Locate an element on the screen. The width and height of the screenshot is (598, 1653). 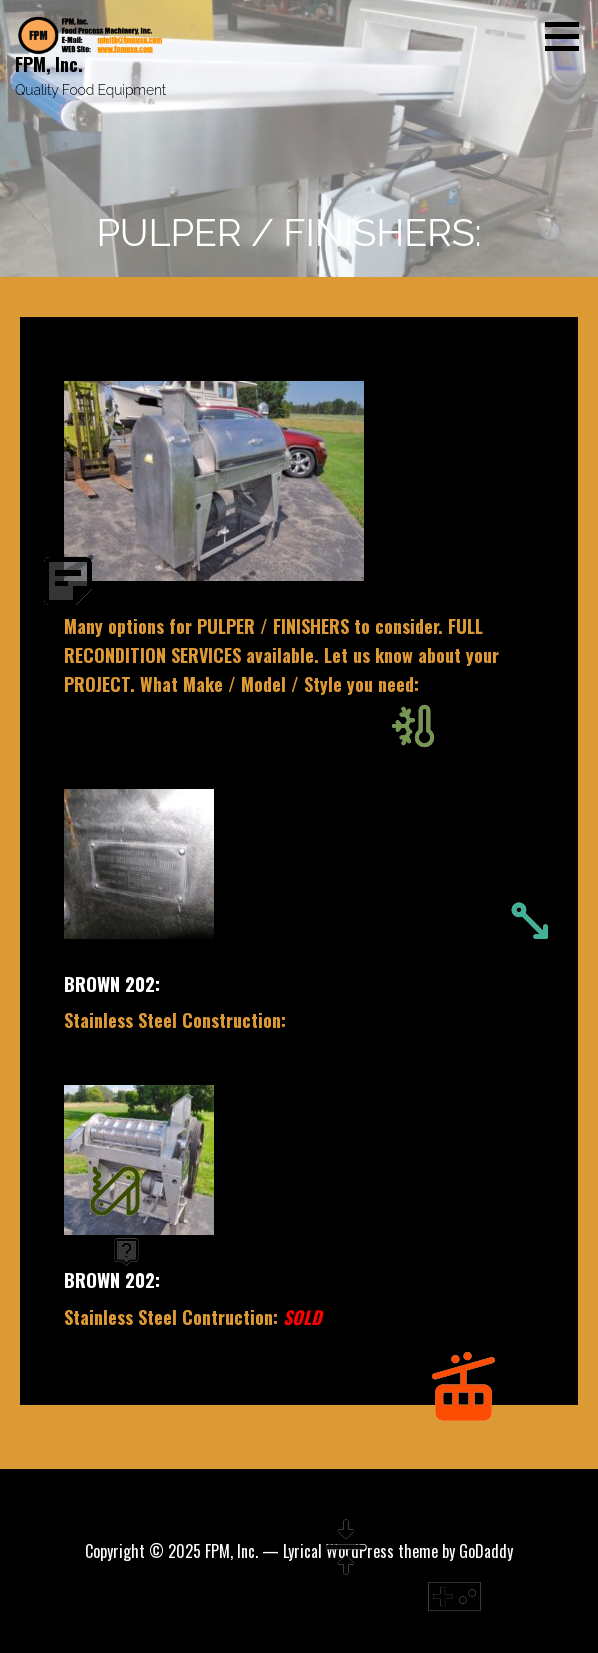
access multi-tool or utility functions is located at coordinates (115, 1191).